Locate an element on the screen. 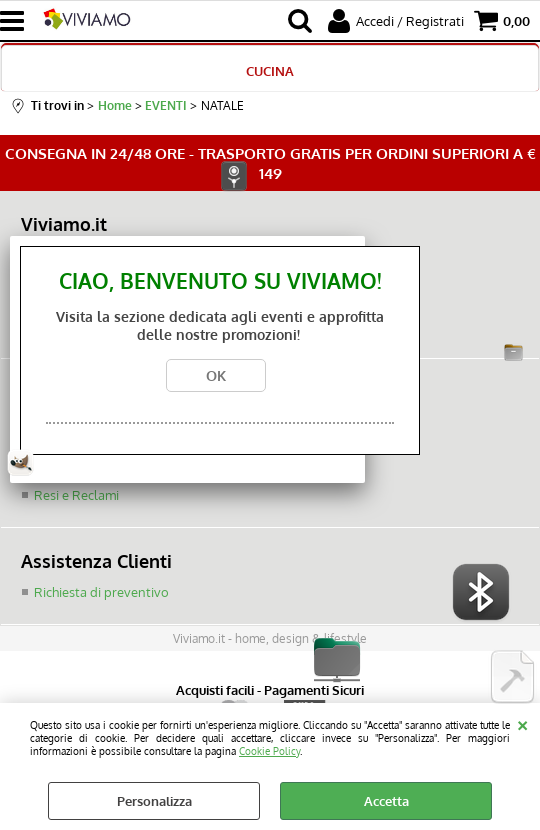 This screenshot has height=830, width=540. open the backups application is located at coordinates (234, 176).